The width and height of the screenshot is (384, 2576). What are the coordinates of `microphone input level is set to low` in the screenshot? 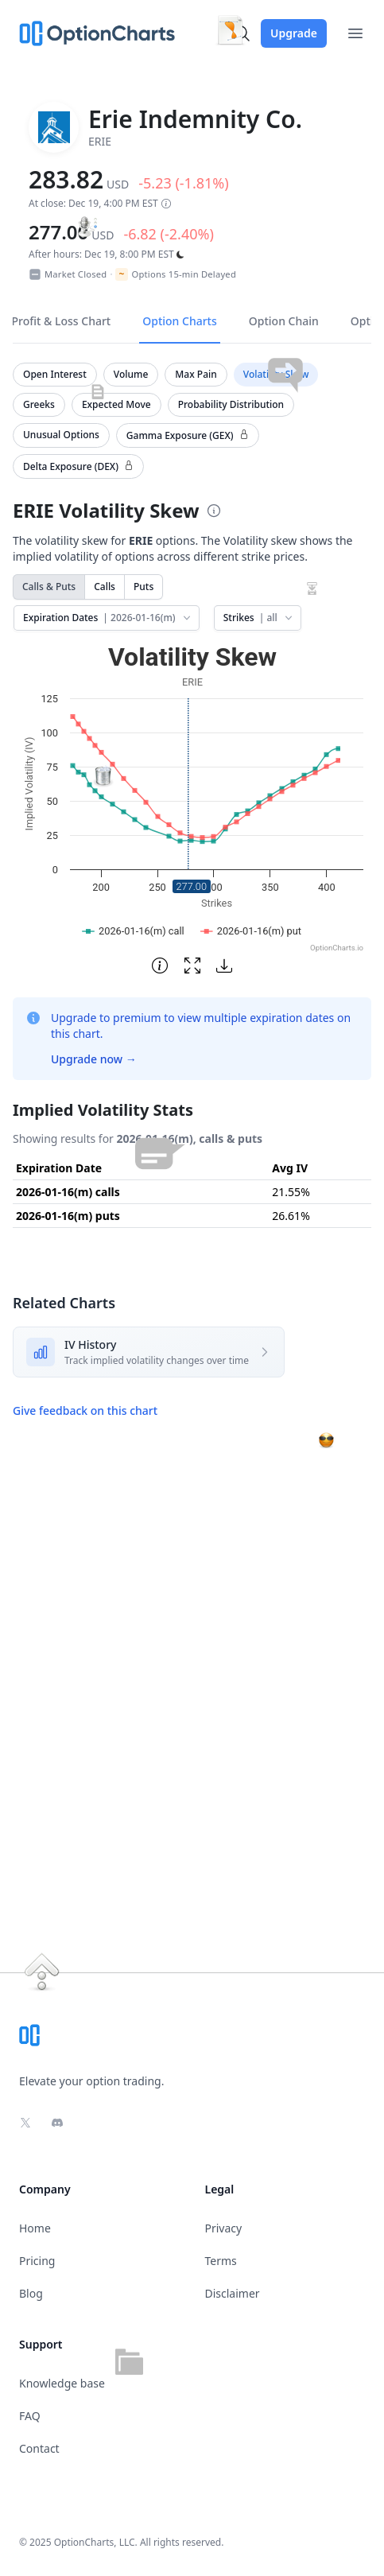 It's located at (87, 227).